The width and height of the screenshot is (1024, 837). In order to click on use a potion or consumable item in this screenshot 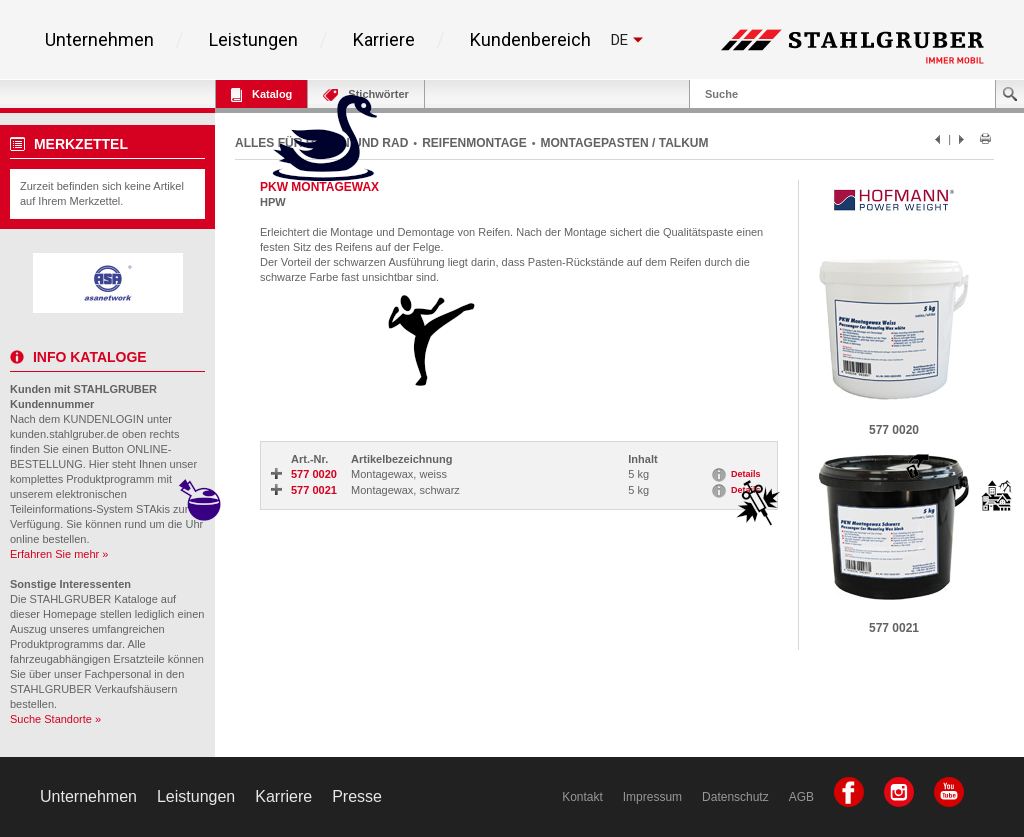, I will do `click(200, 500)`.